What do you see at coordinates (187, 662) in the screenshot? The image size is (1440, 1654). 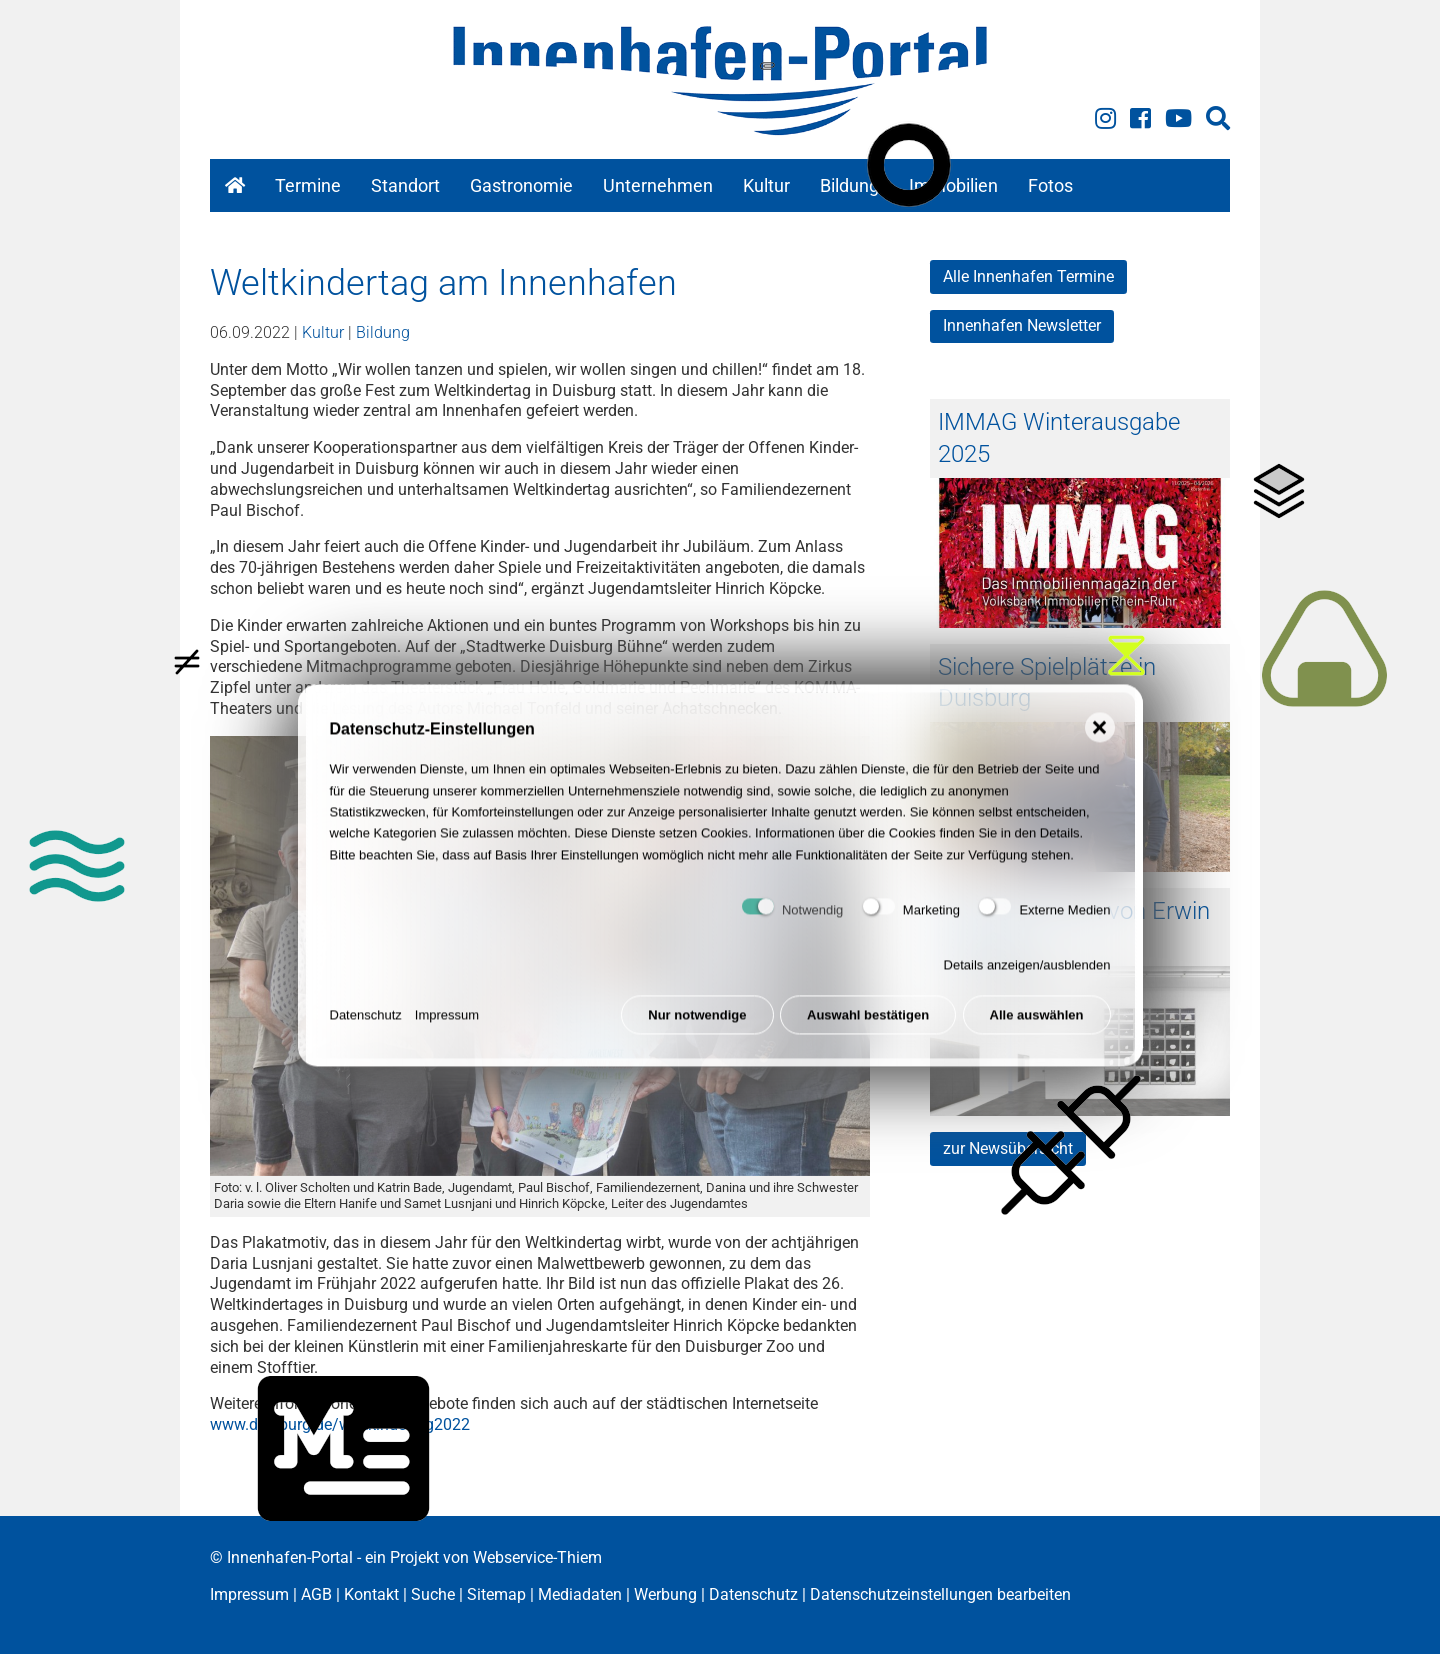 I see `indicates values are not equal or mismatched` at bounding box center [187, 662].